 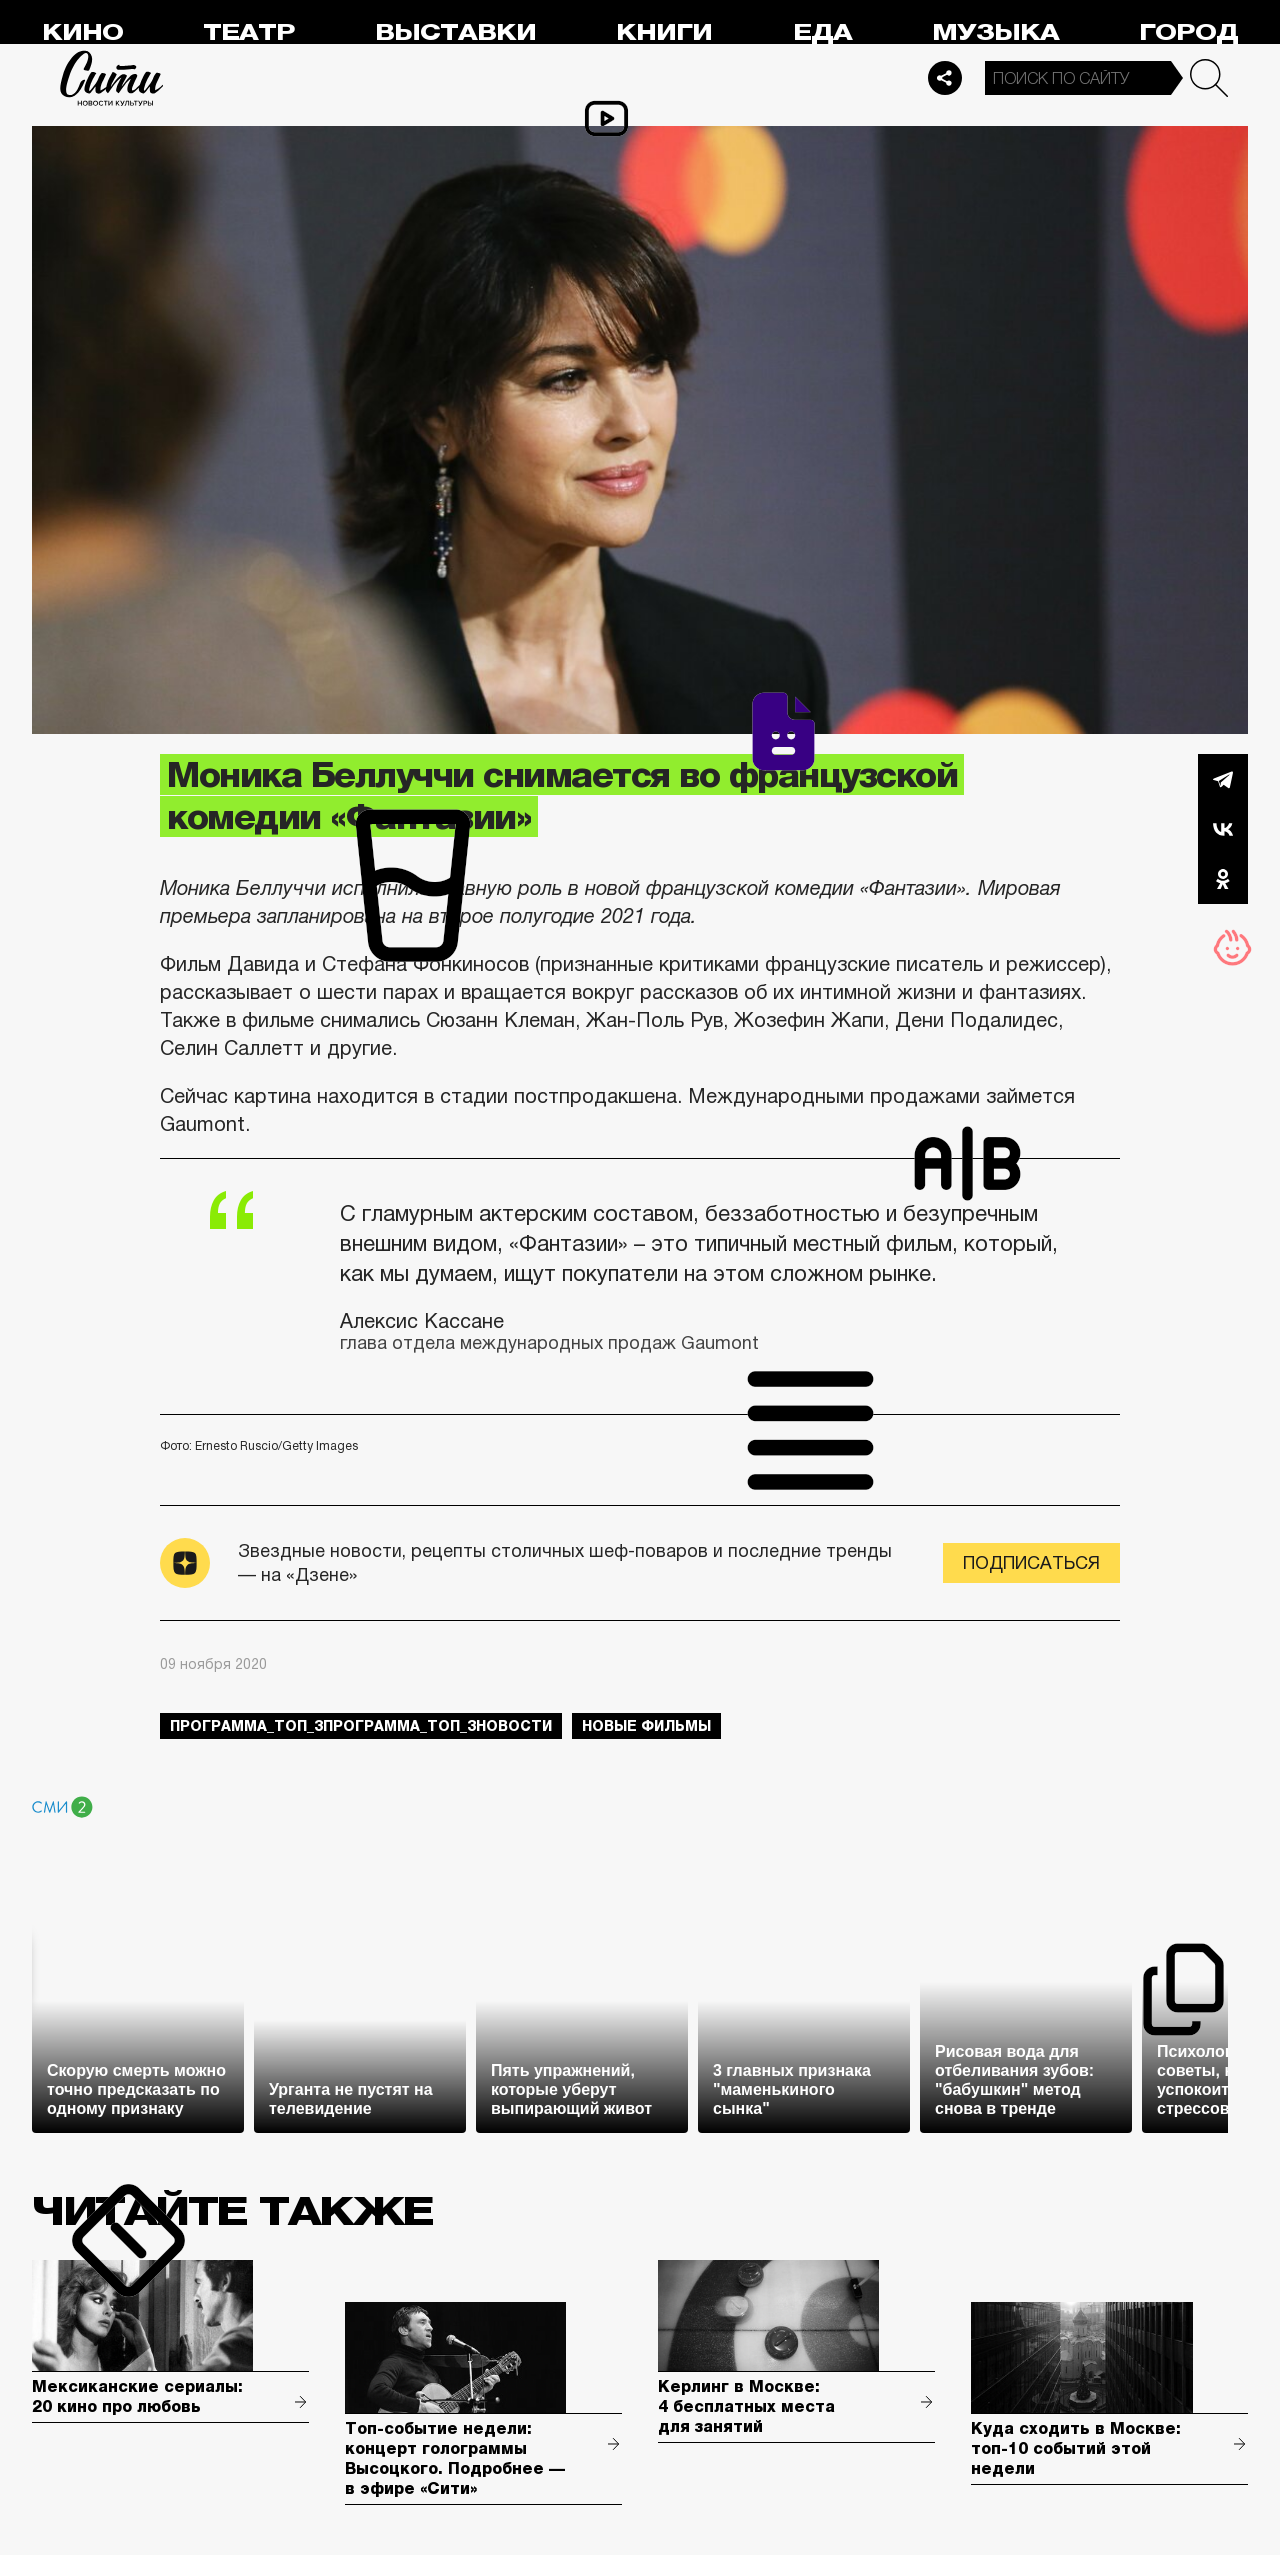 What do you see at coordinates (128, 2240) in the screenshot?
I see `indicates a blocked or forbidden action` at bounding box center [128, 2240].